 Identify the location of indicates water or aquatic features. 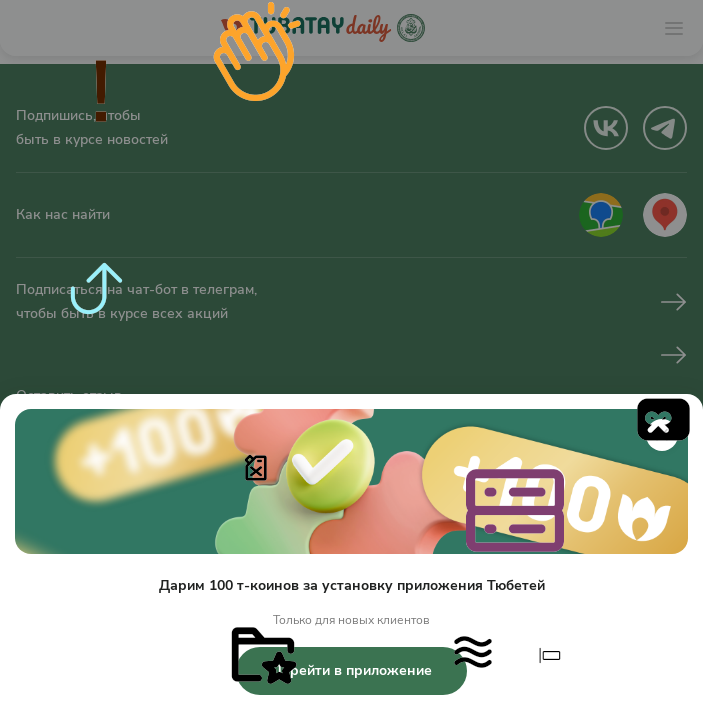
(473, 652).